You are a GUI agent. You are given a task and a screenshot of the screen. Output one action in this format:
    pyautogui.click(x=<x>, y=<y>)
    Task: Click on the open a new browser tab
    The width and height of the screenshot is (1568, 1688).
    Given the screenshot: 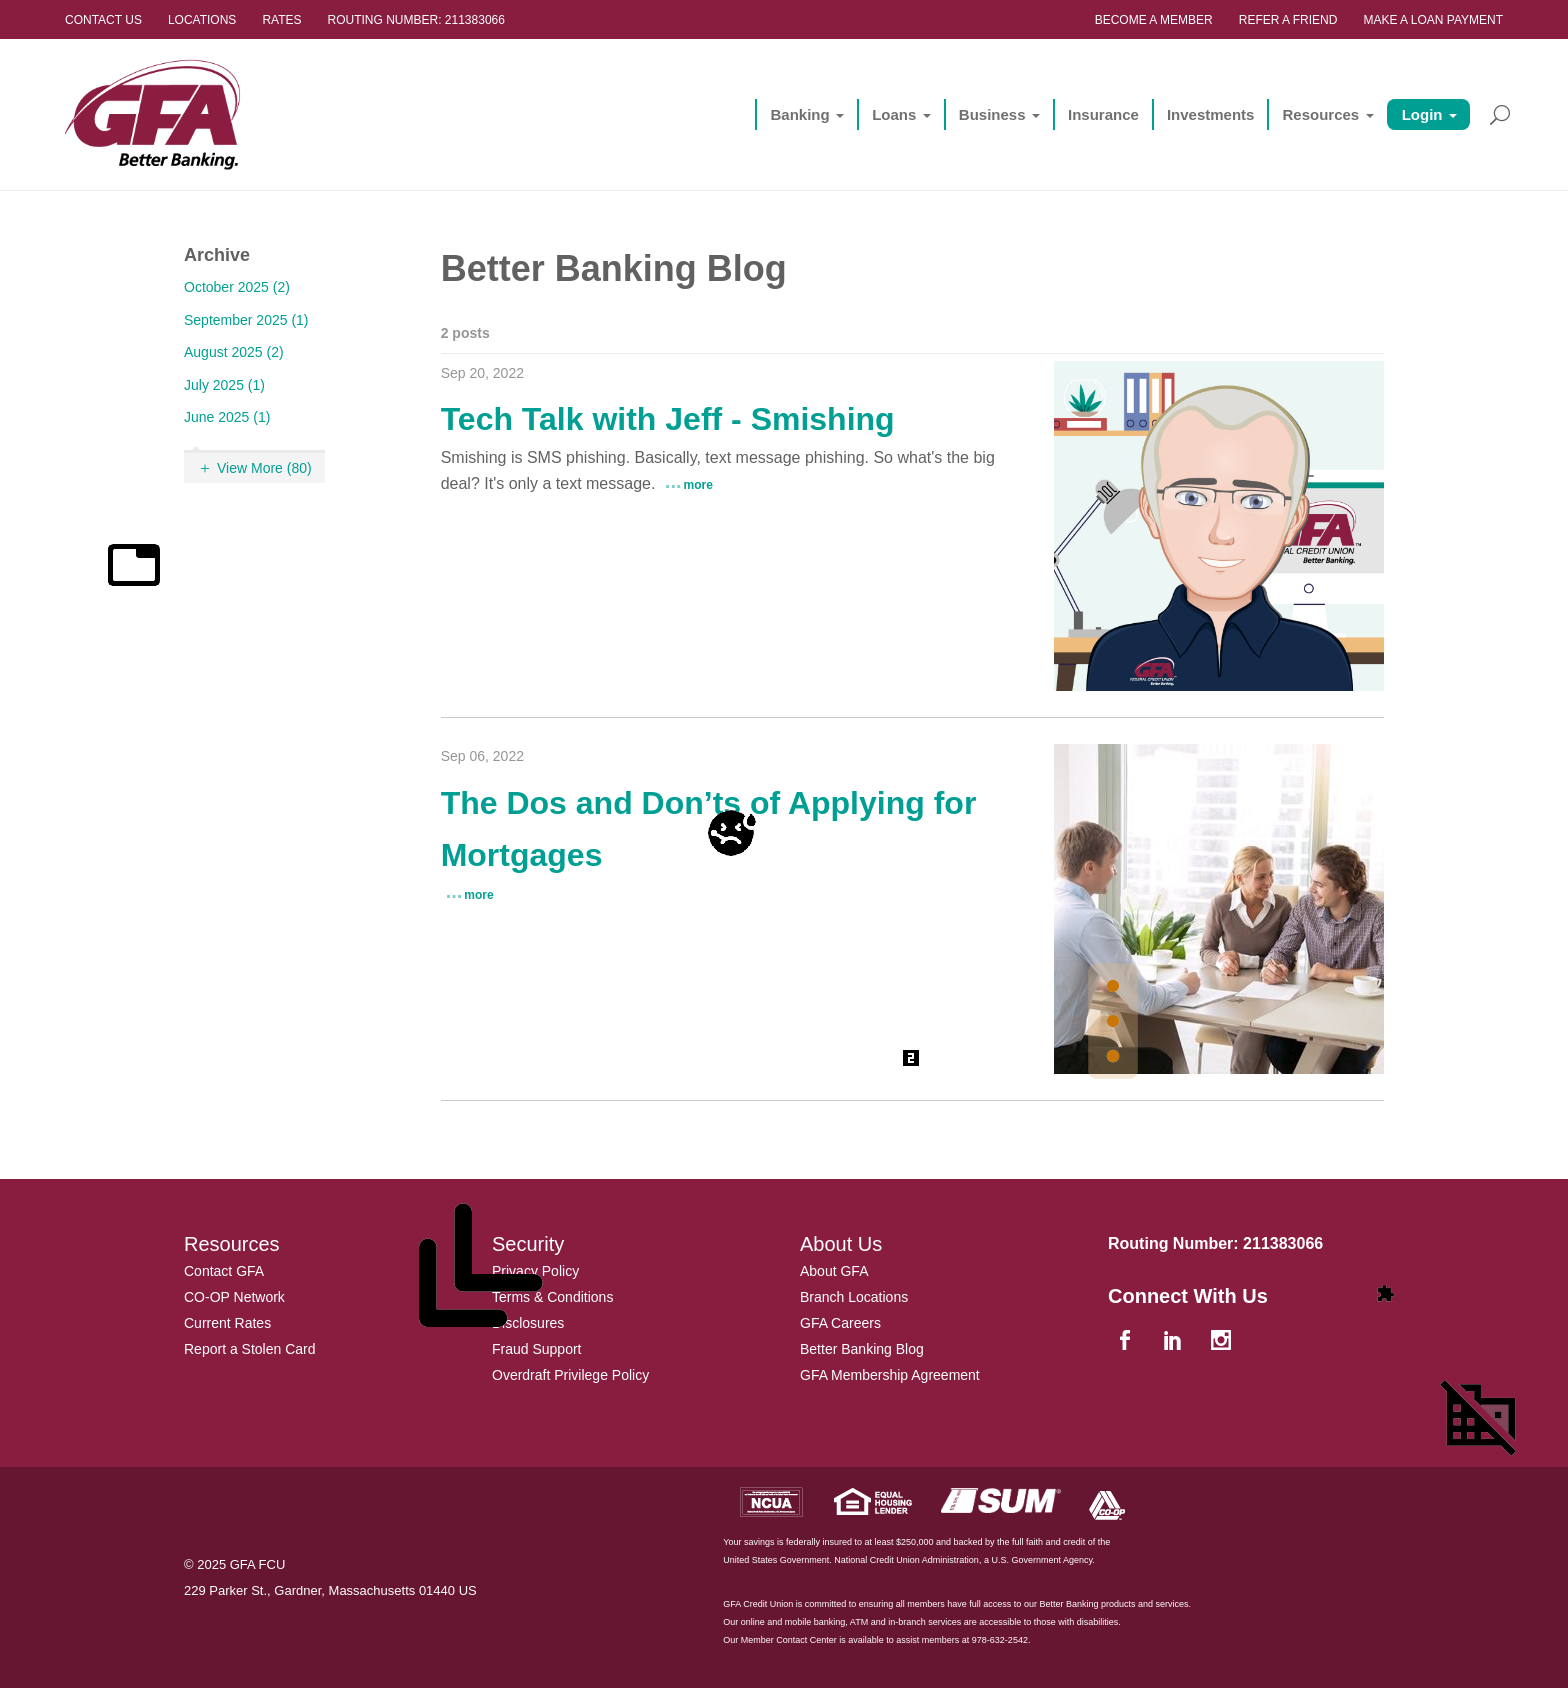 What is the action you would take?
    pyautogui.click(x=134, y=565)
    